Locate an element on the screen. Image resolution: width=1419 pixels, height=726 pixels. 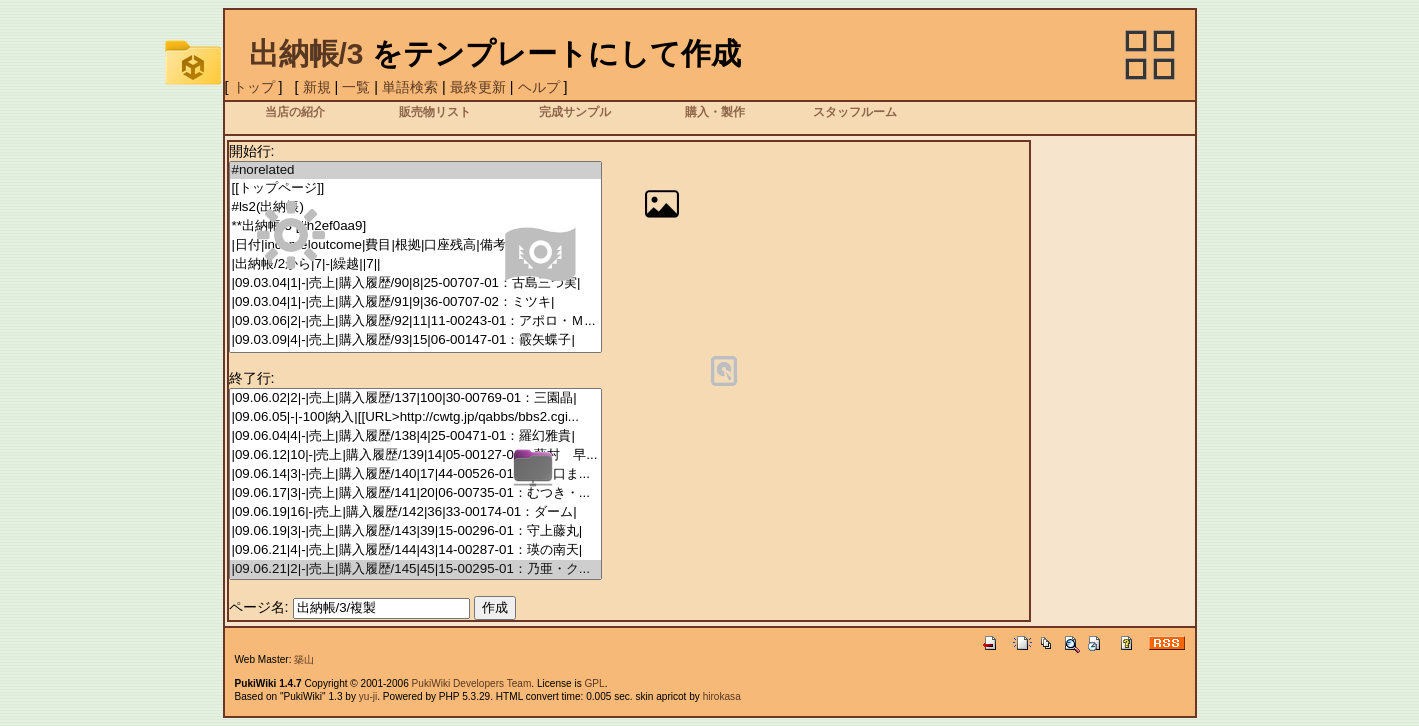
access hard drive storage is located at coordinates (724, 371).